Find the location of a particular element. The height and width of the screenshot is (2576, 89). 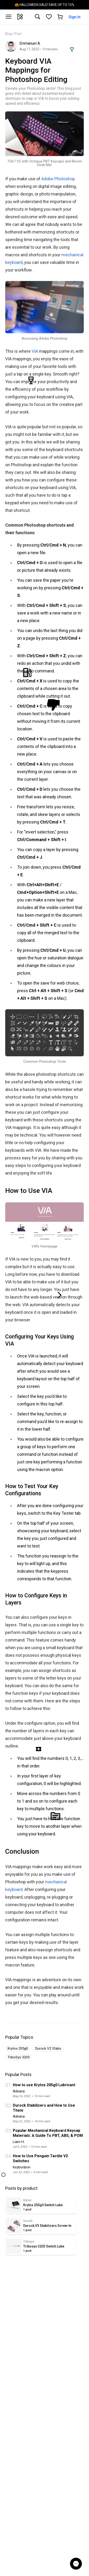

dislike or downvote content is located at coordinates (53, 705).